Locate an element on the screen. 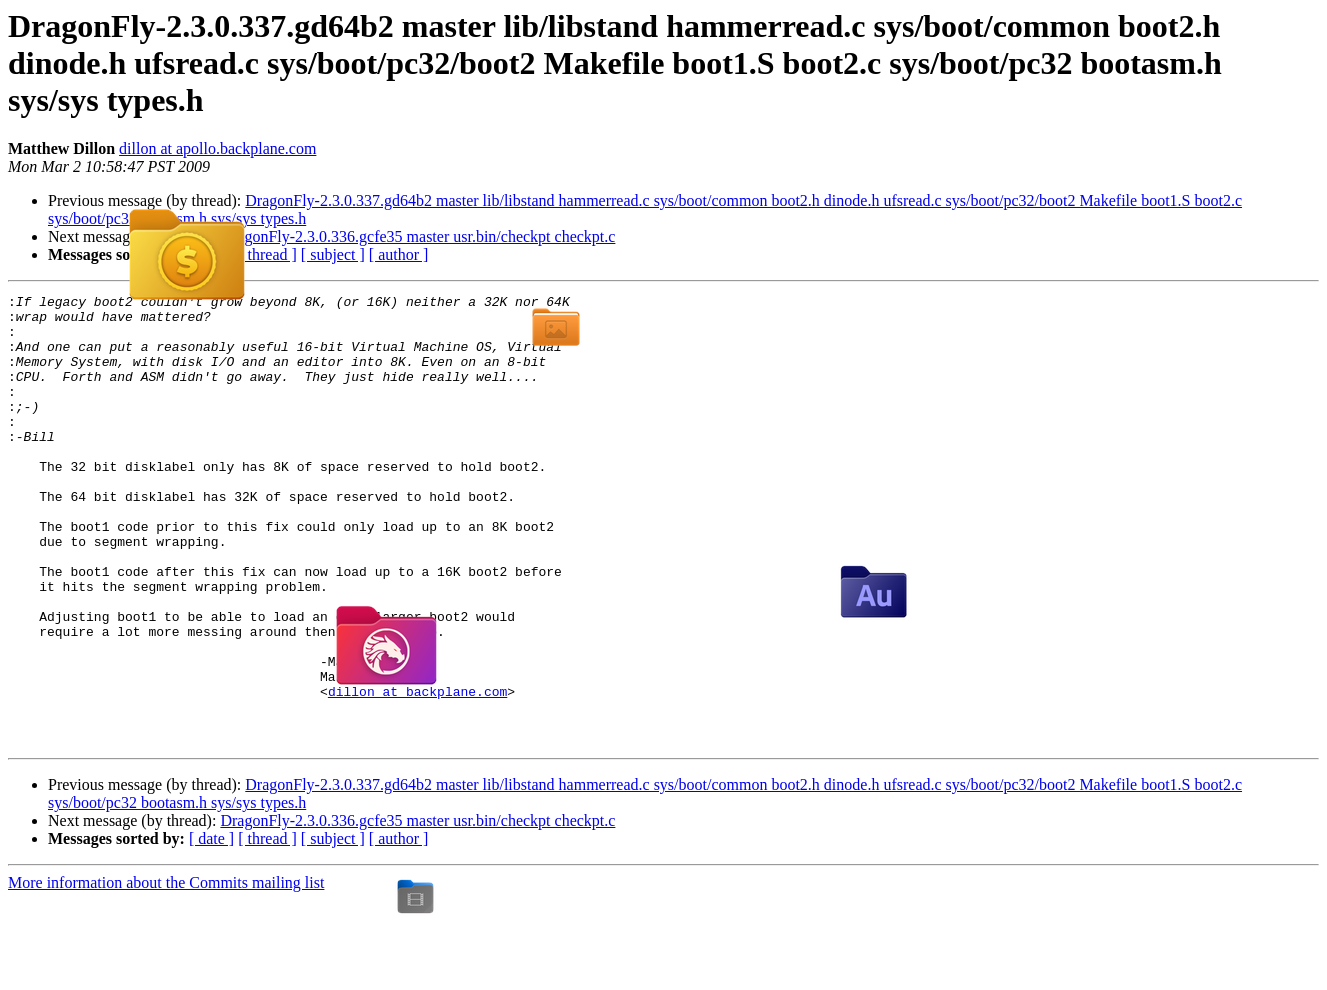 The height and width of the screenshot is (990, 1327). open garuda linux system folder is located at coordinates (386, 648).